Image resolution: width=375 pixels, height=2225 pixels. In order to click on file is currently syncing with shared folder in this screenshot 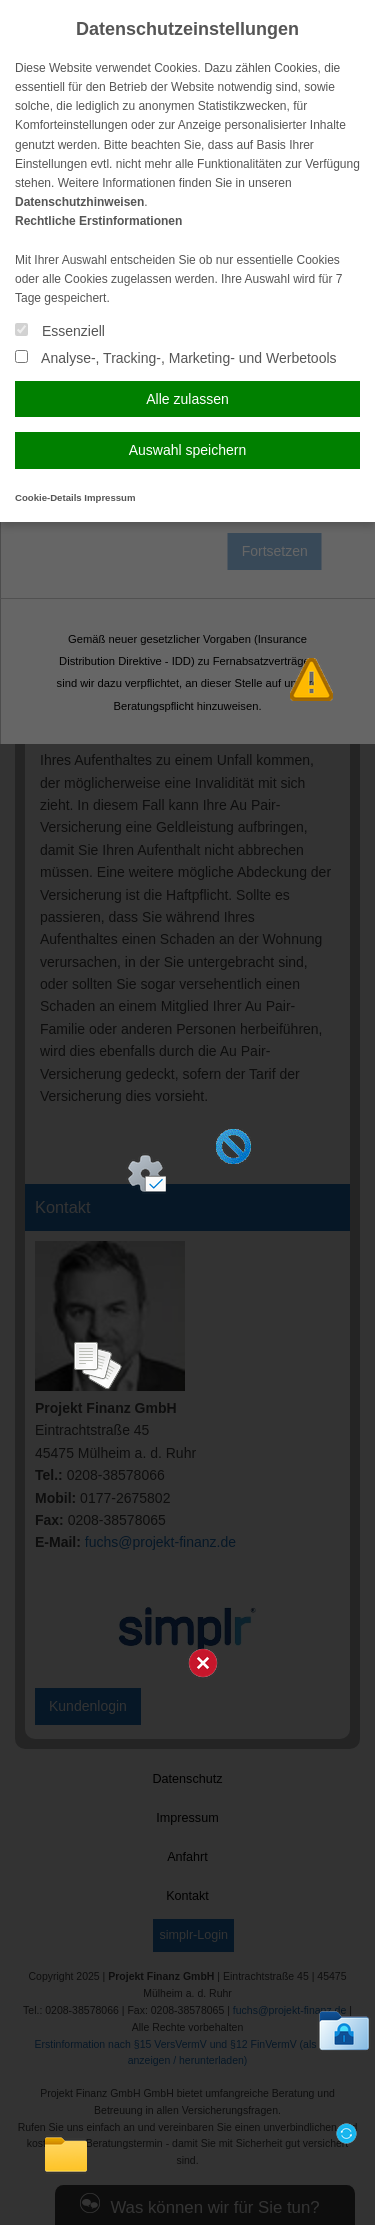, I will do `click(346, 2133)`.